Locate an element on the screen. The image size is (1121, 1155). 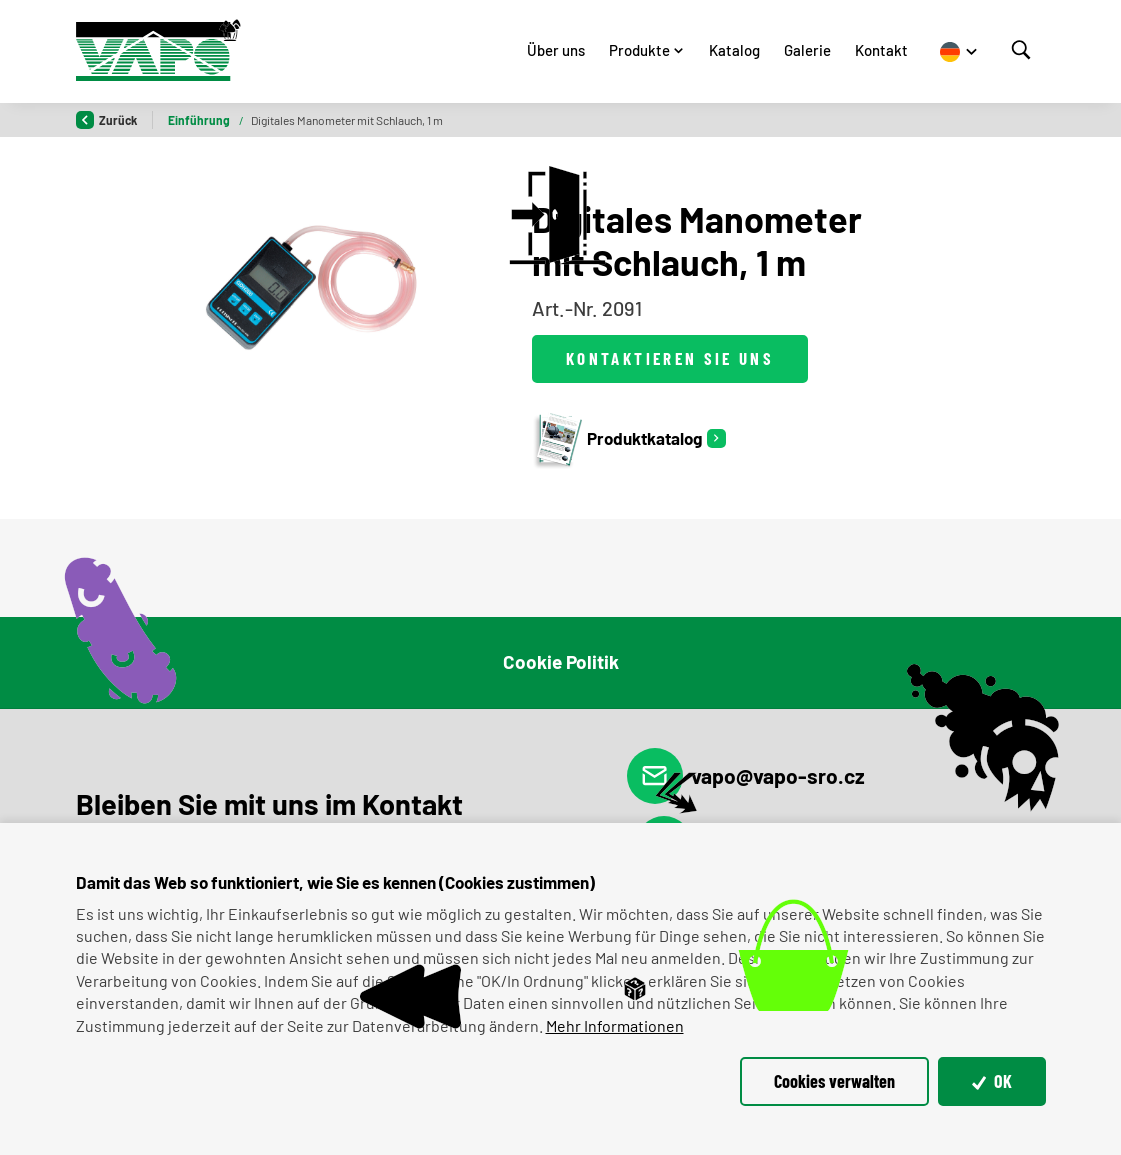
redirect or reroute an action is located at coordinates (676, 793).